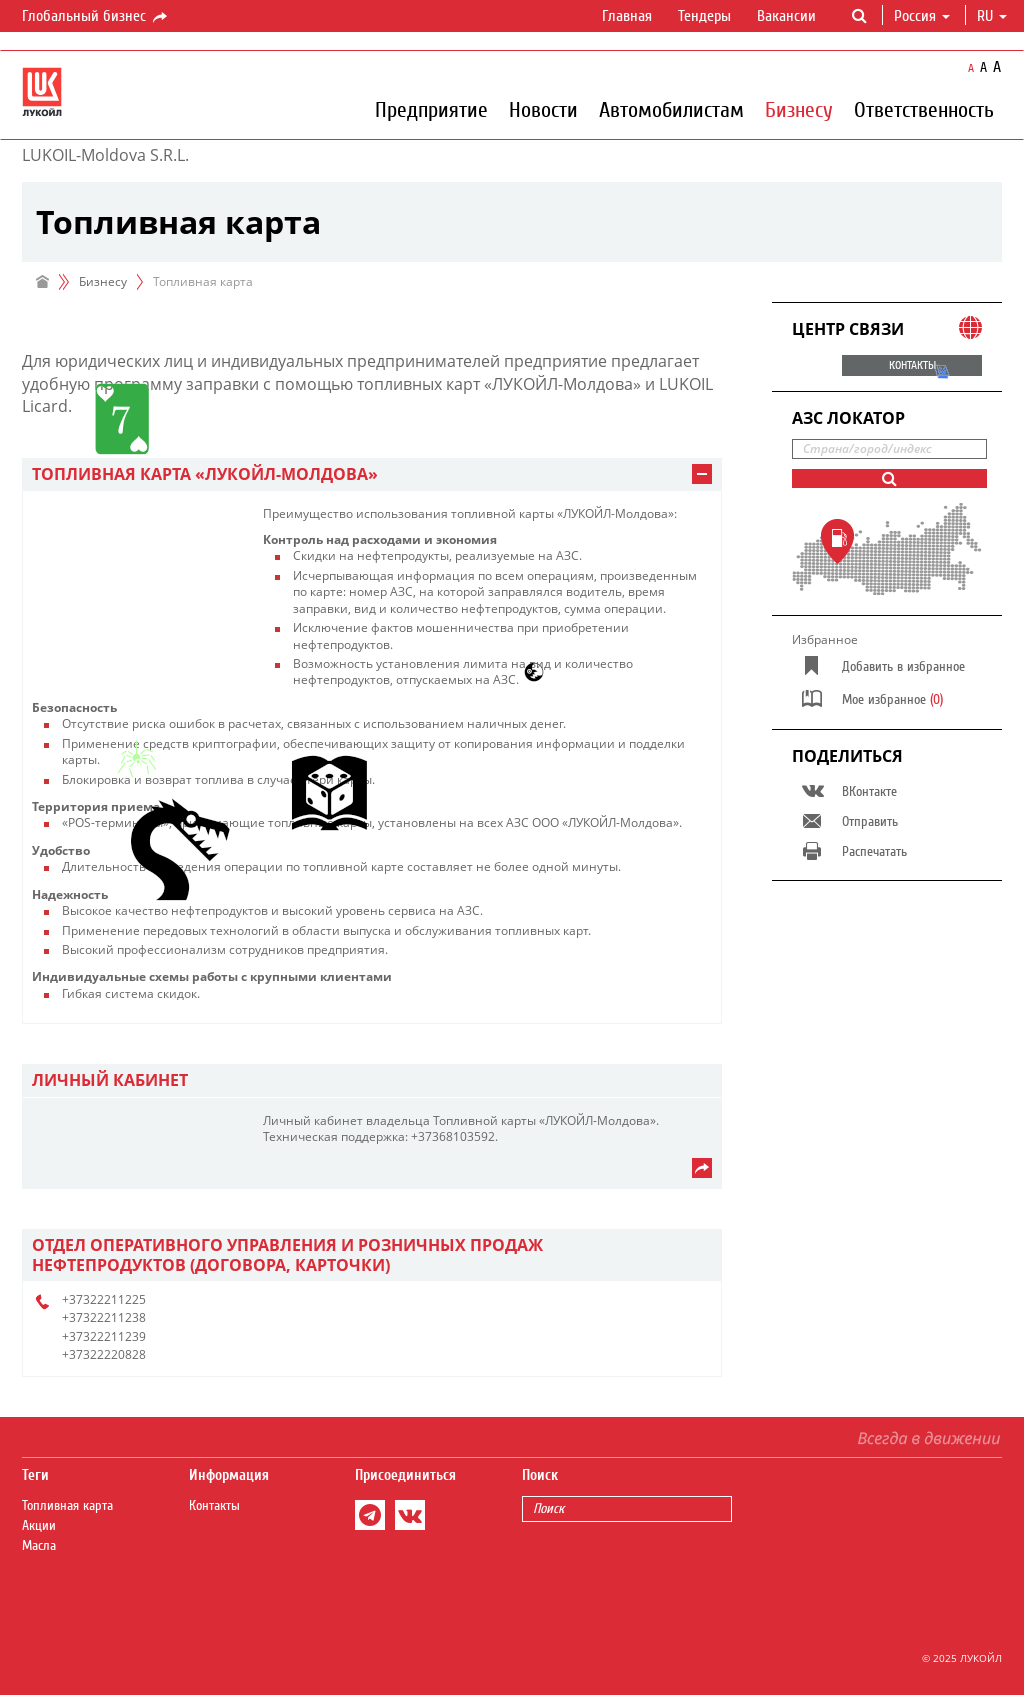  I want to click on select sea serpent creature in game, so click(179, 849).